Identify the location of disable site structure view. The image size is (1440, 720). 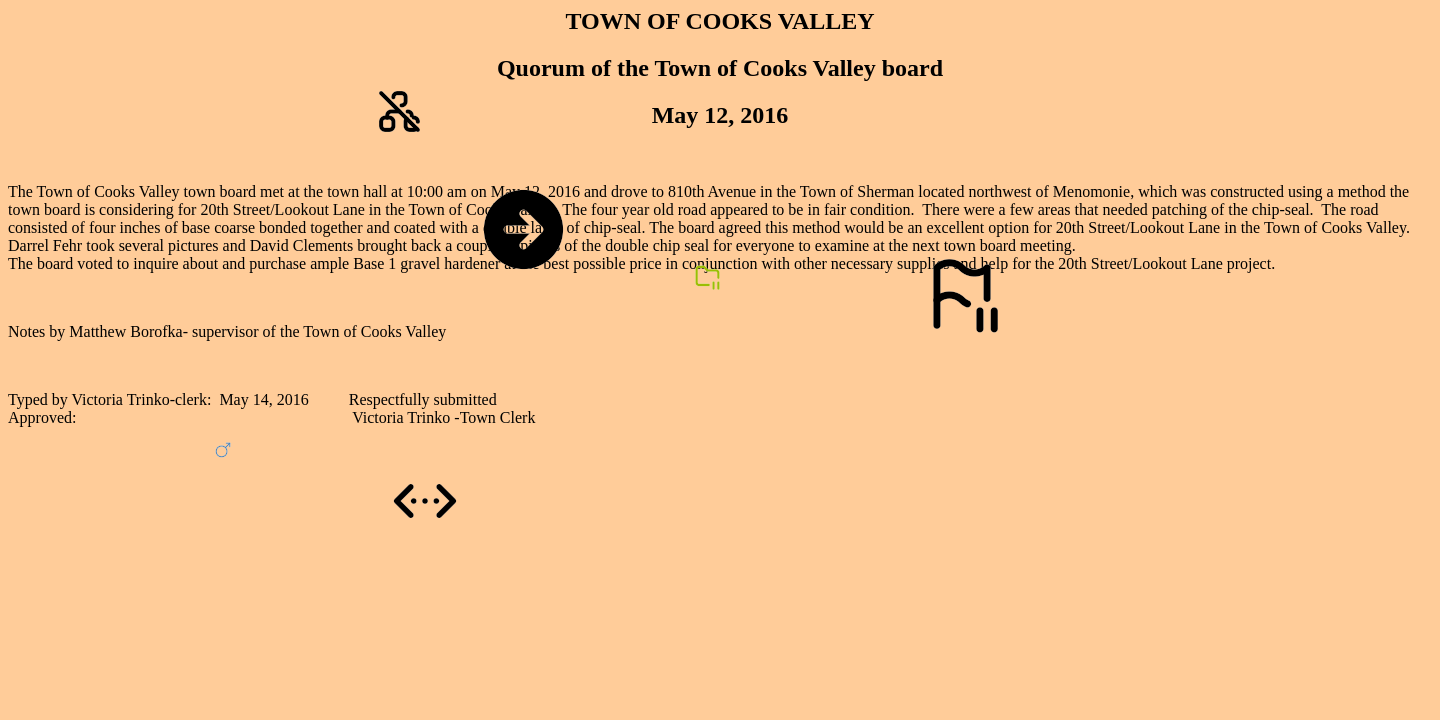
(399, 111).